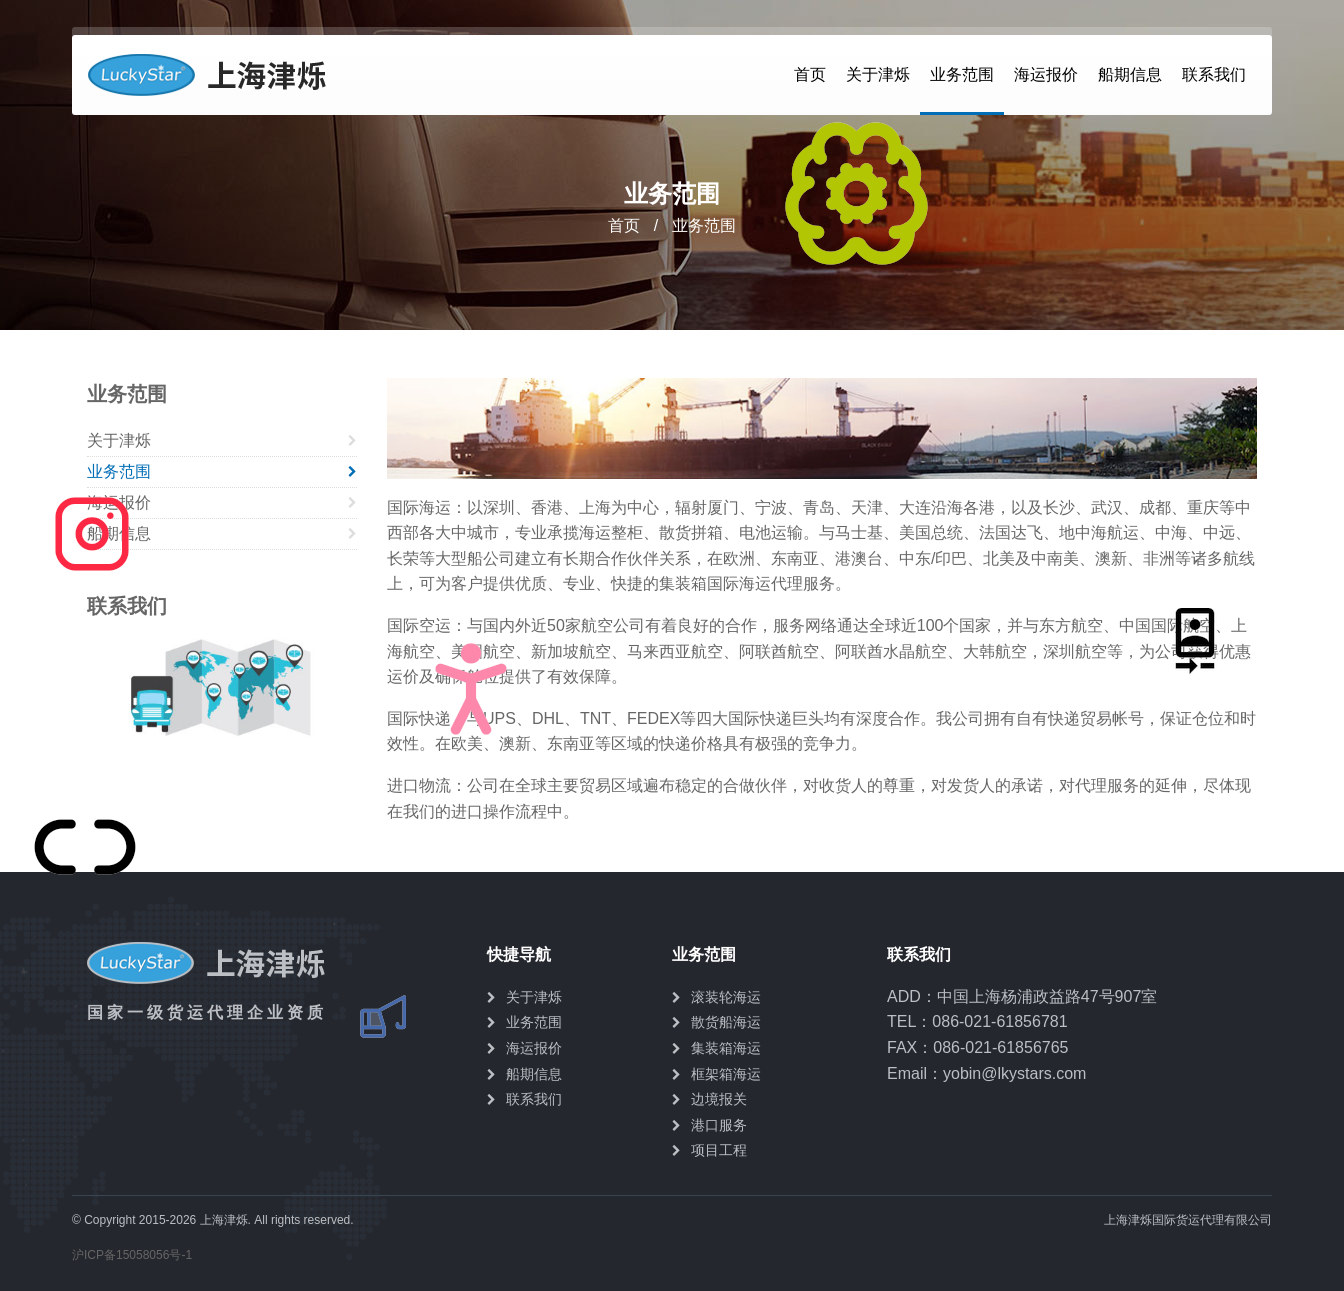 This screenshot has height=1291, width=1344. Describe the element at coordinates (471, 689) in the screenshot. I see `indicates pedestrian or walking mode` at that location.